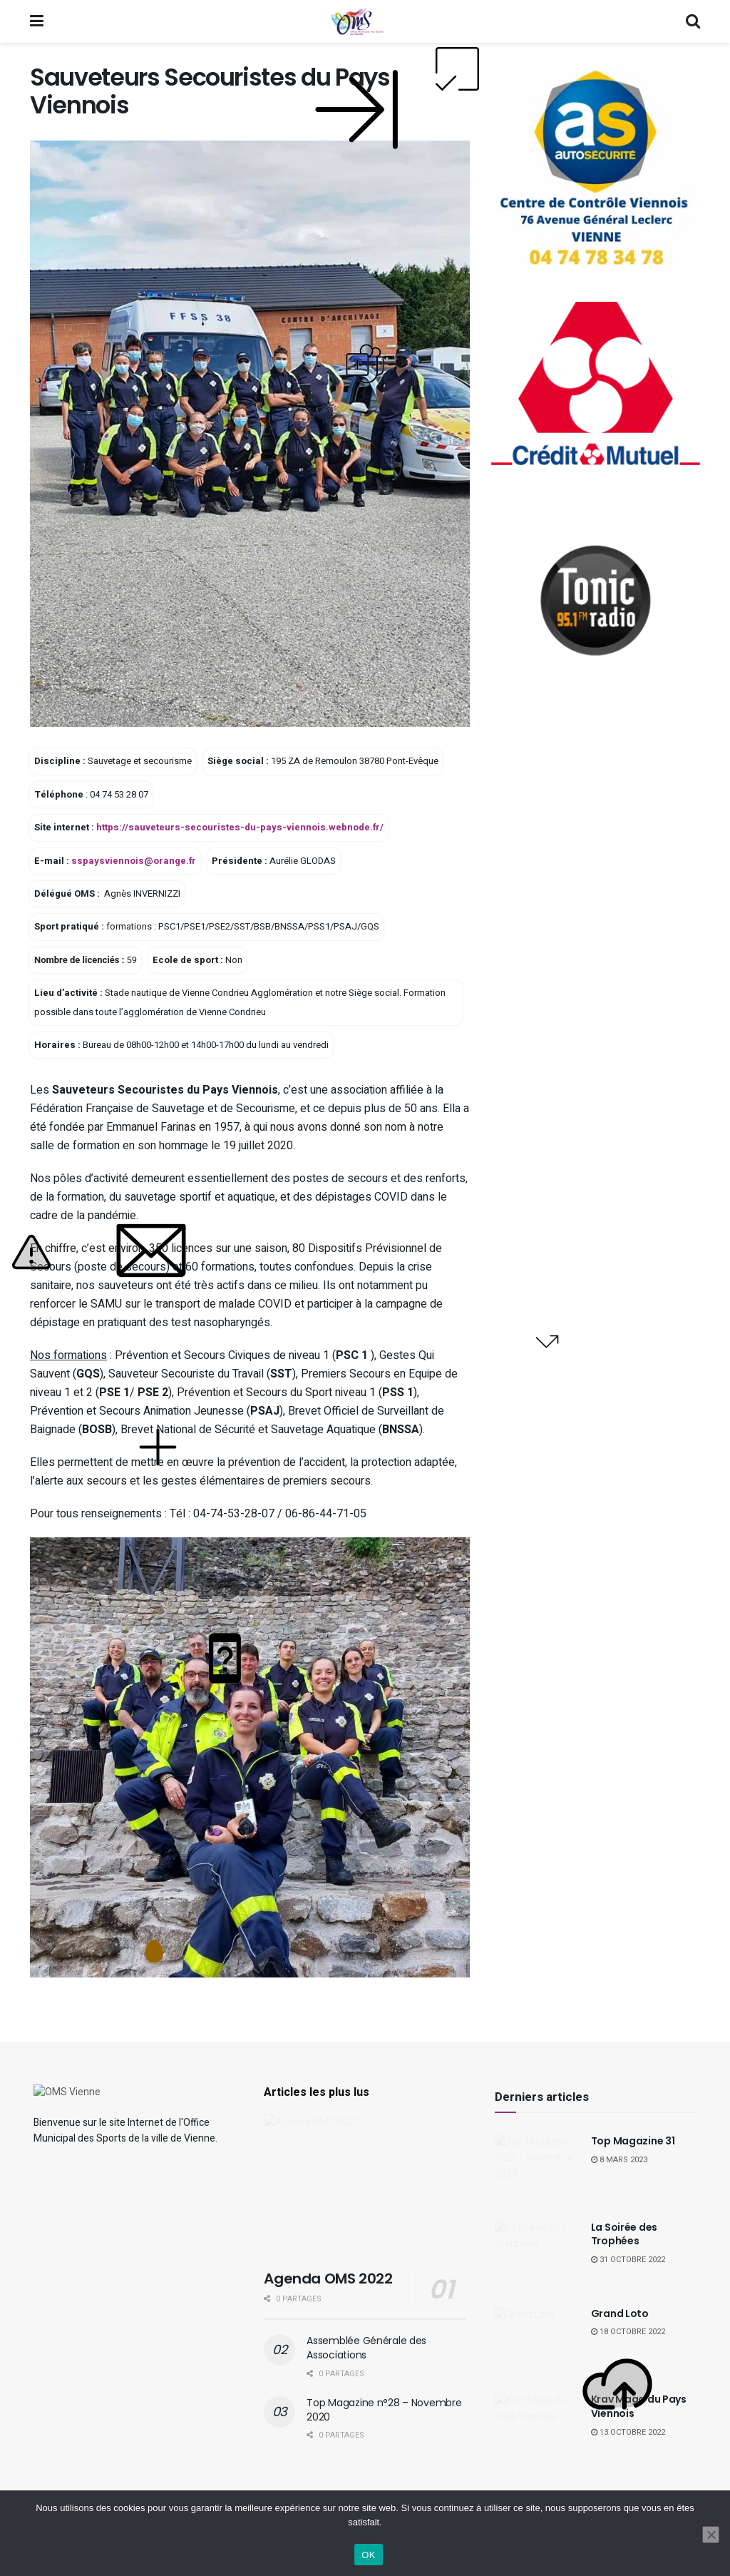  Describe the element at coordinates (365, 365) in the screenshot. I see `open Microsoft Teams` at that location.